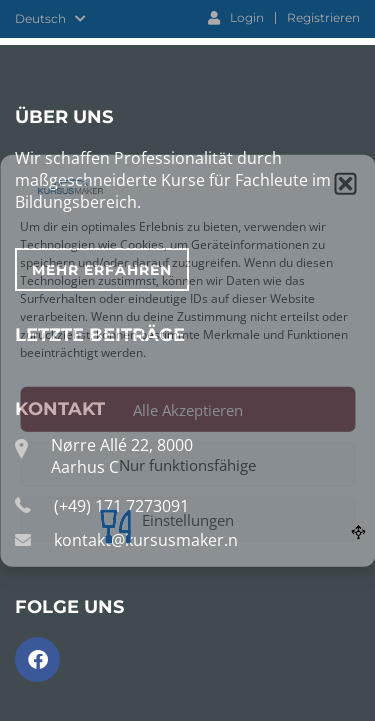  I want to click on access cooking or recipe features, so click(115, 526).